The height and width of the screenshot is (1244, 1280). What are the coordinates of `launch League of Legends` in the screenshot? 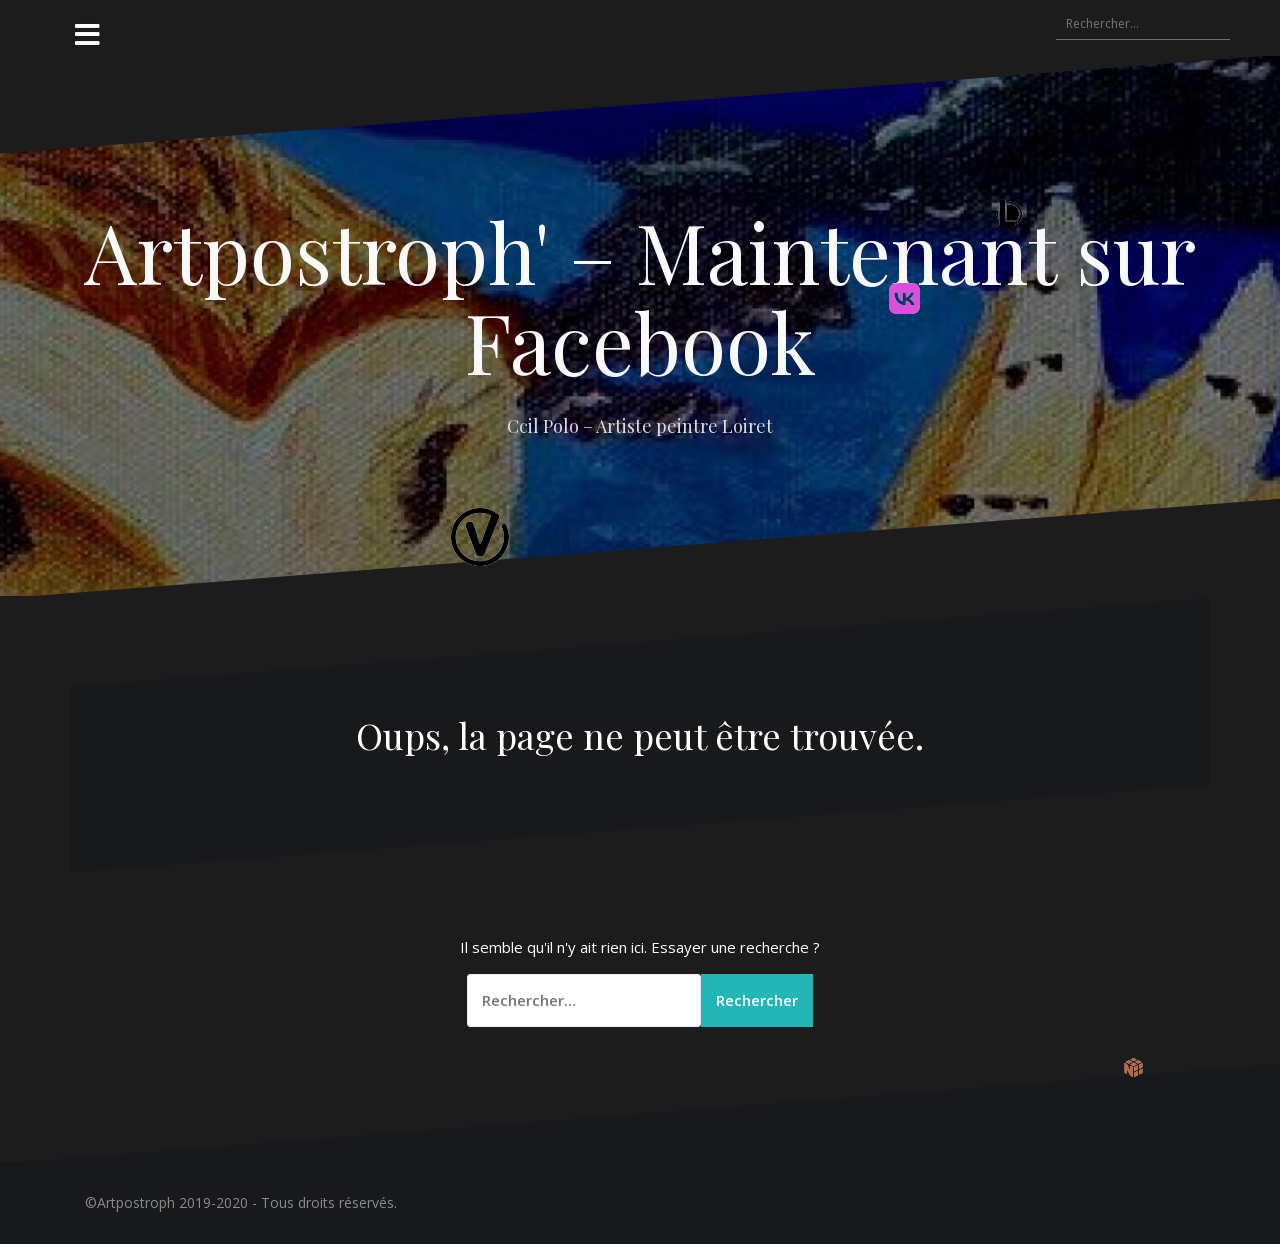 It's located at (1009, 213).